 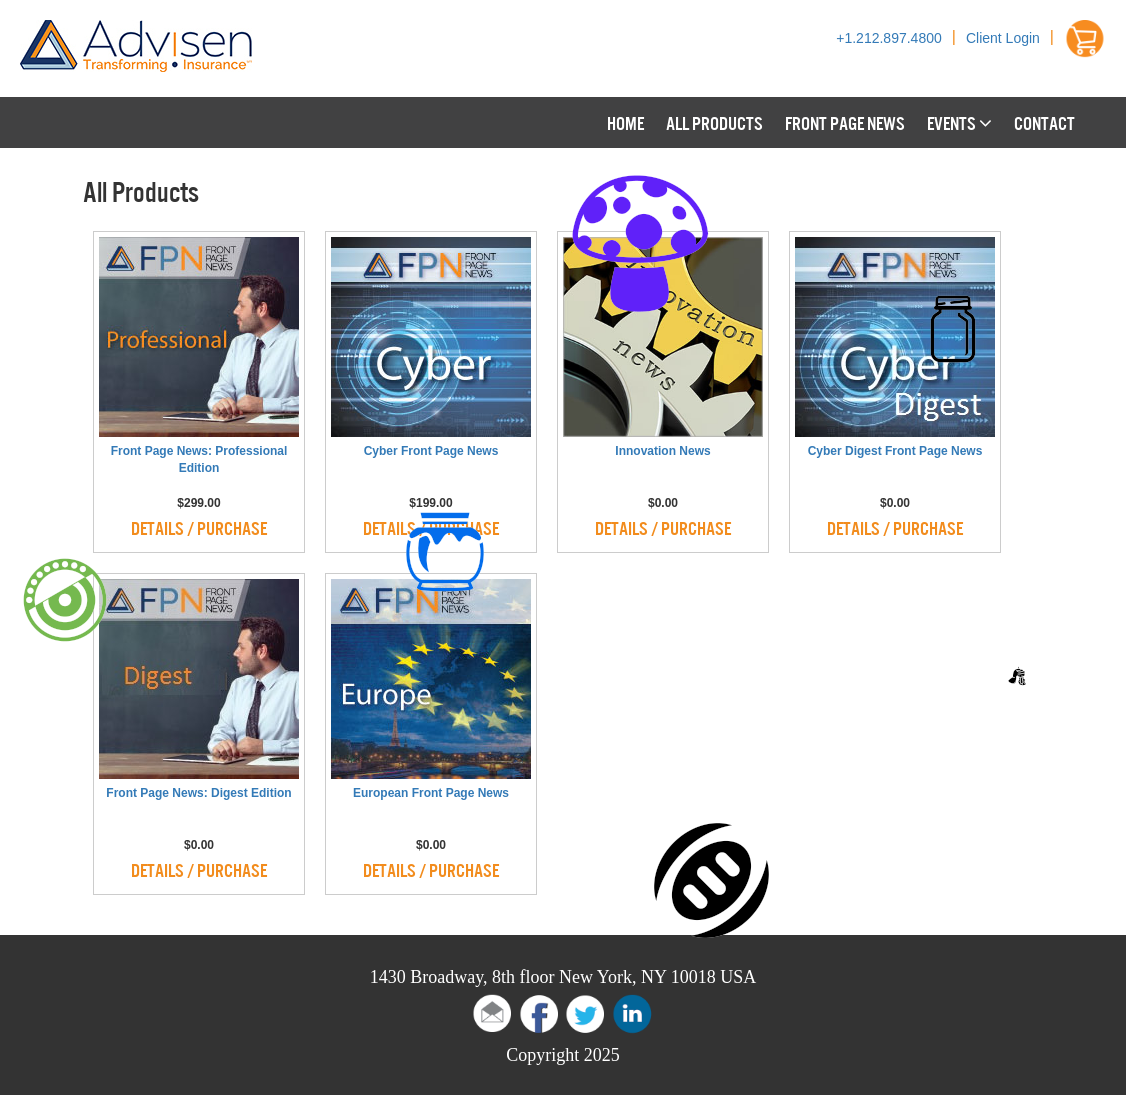 I want to click on power-up or bonus item in a game, so click(x=640, y=242).